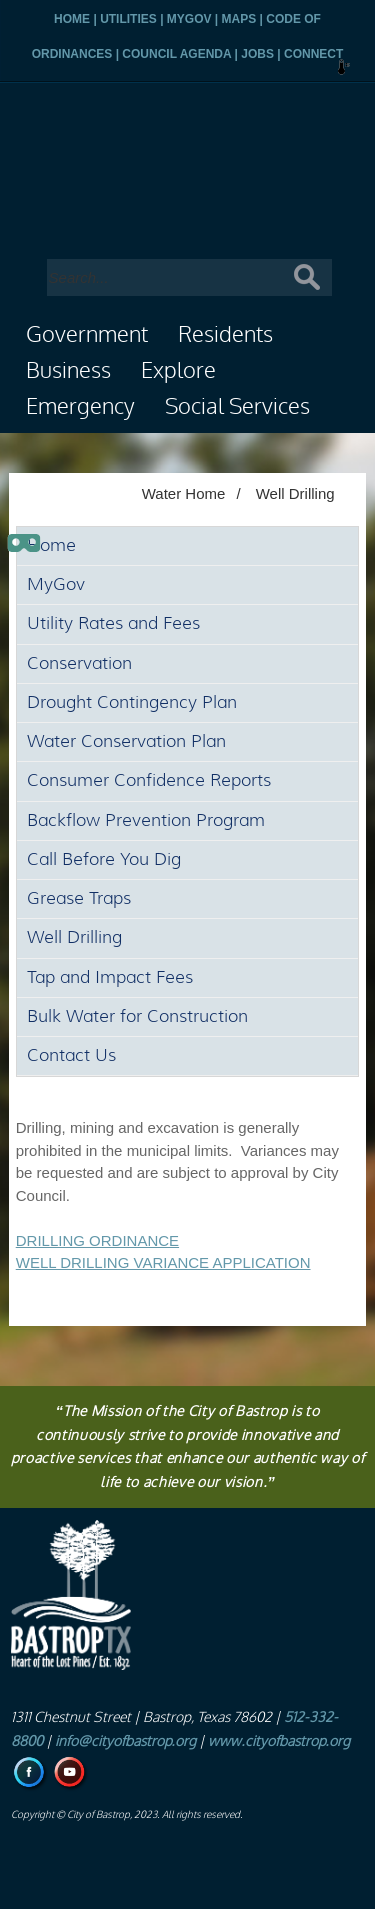 This screenshot has width=375, height=1909. Describe the element at coordinates (24, 543) in the screenshot. I see `launch virtual reality mode` at that location.